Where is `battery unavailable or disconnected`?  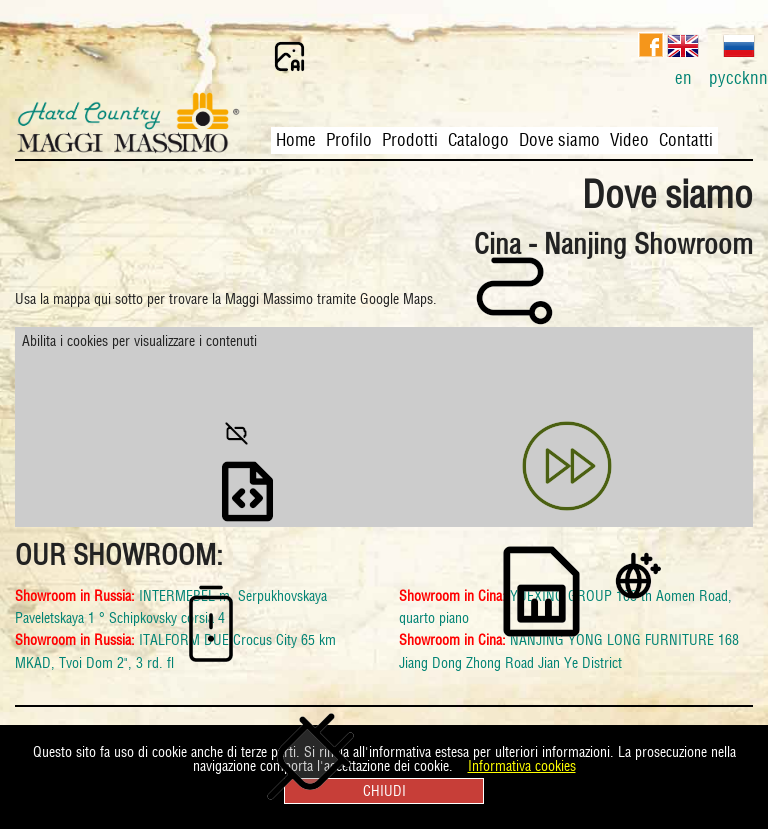 battery unavailable or disconnected is located at coordinates (236, 433).